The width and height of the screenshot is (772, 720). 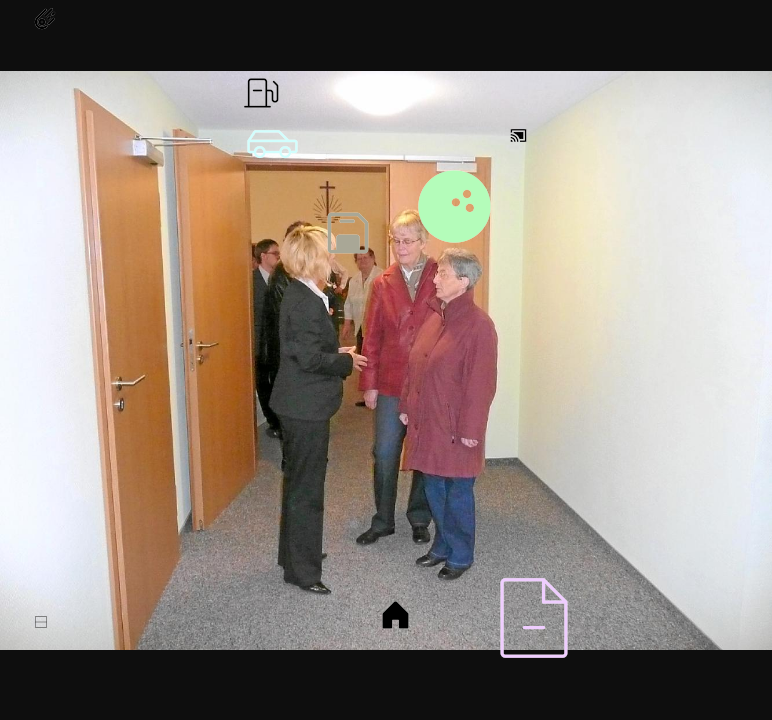 What do you see at coordinates (395, 615) in the screenshot?
I see `navigate to home screen` at bounding box center [395, 615].